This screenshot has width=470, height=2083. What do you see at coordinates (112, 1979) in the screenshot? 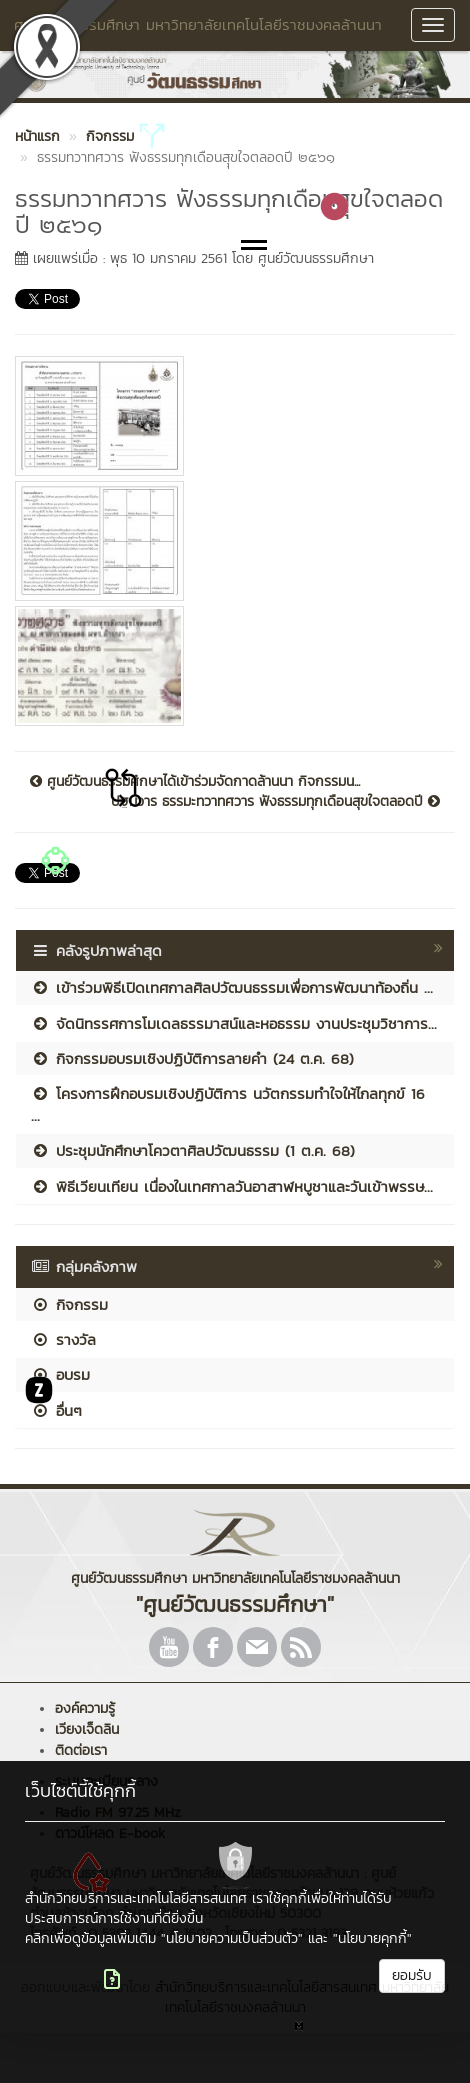
I see `unknown or unrecognized file type` at bounding box center [112, 1979].